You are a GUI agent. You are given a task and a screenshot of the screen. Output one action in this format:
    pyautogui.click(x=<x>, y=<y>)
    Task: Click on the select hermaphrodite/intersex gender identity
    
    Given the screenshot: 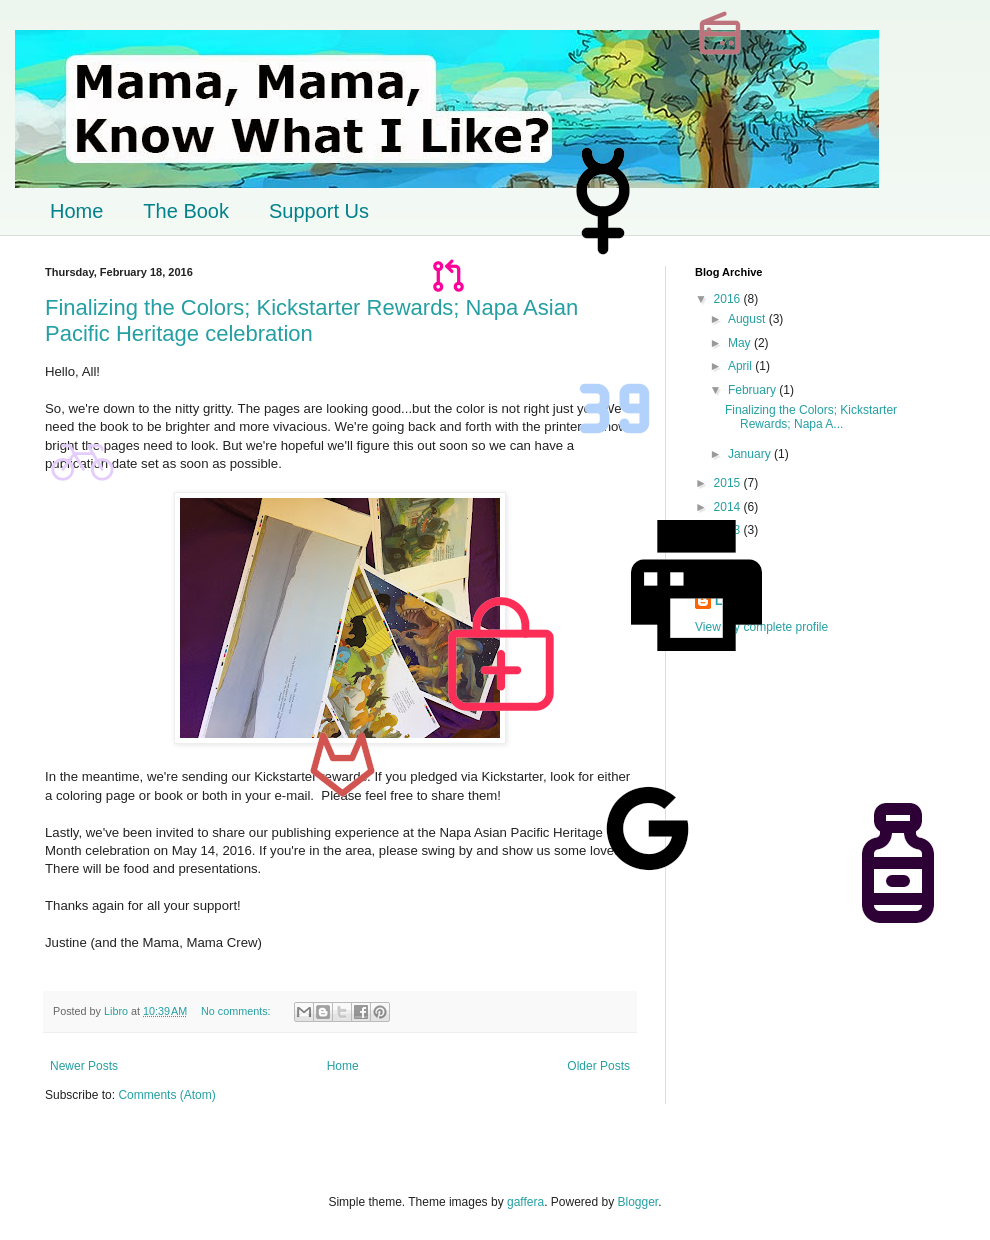 What is the action you would take?
    pyautogui.click(x=603, y=201)
    